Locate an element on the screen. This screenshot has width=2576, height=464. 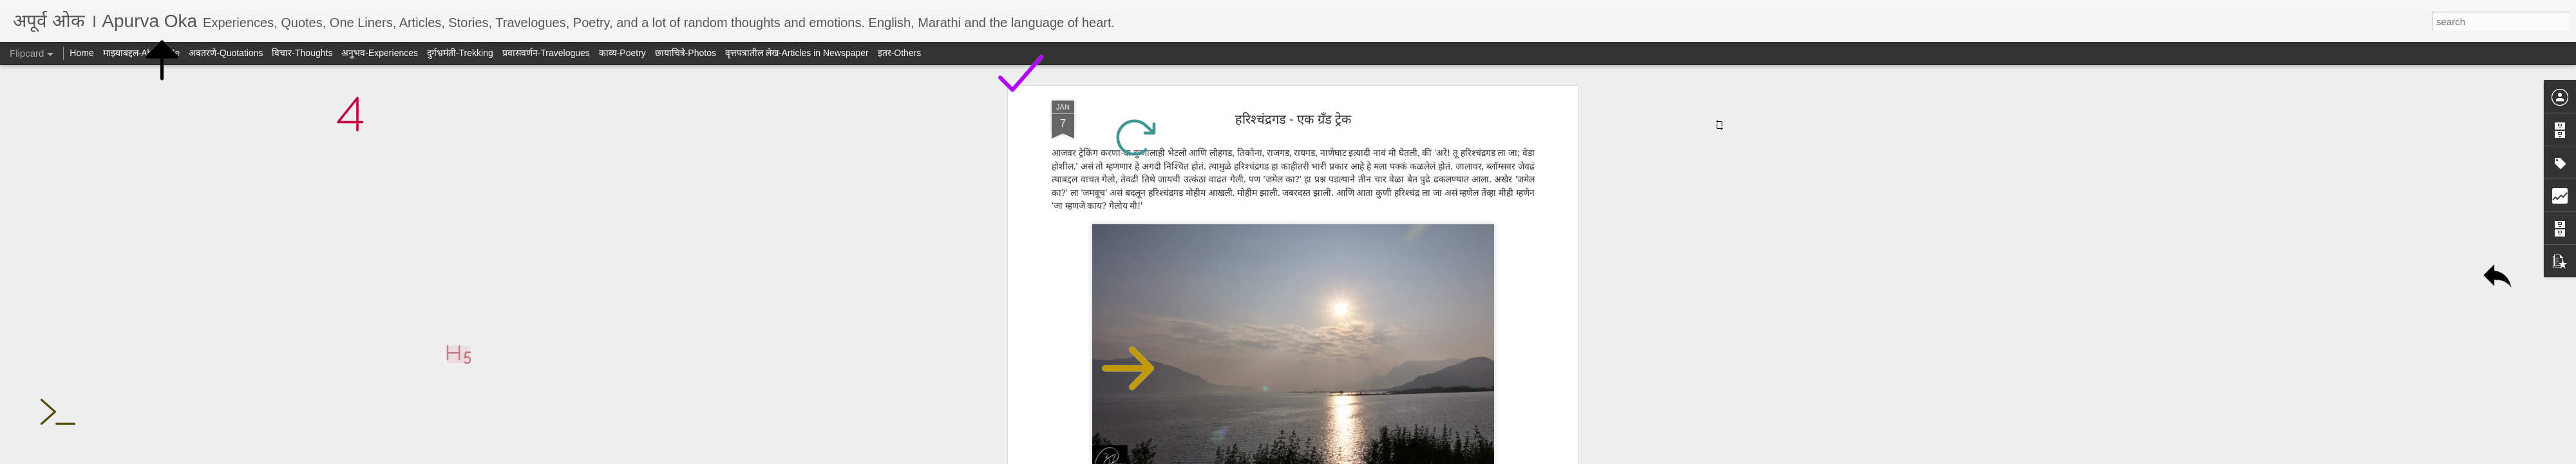
confirm or submit an action is located at coordinates (1021, 73).